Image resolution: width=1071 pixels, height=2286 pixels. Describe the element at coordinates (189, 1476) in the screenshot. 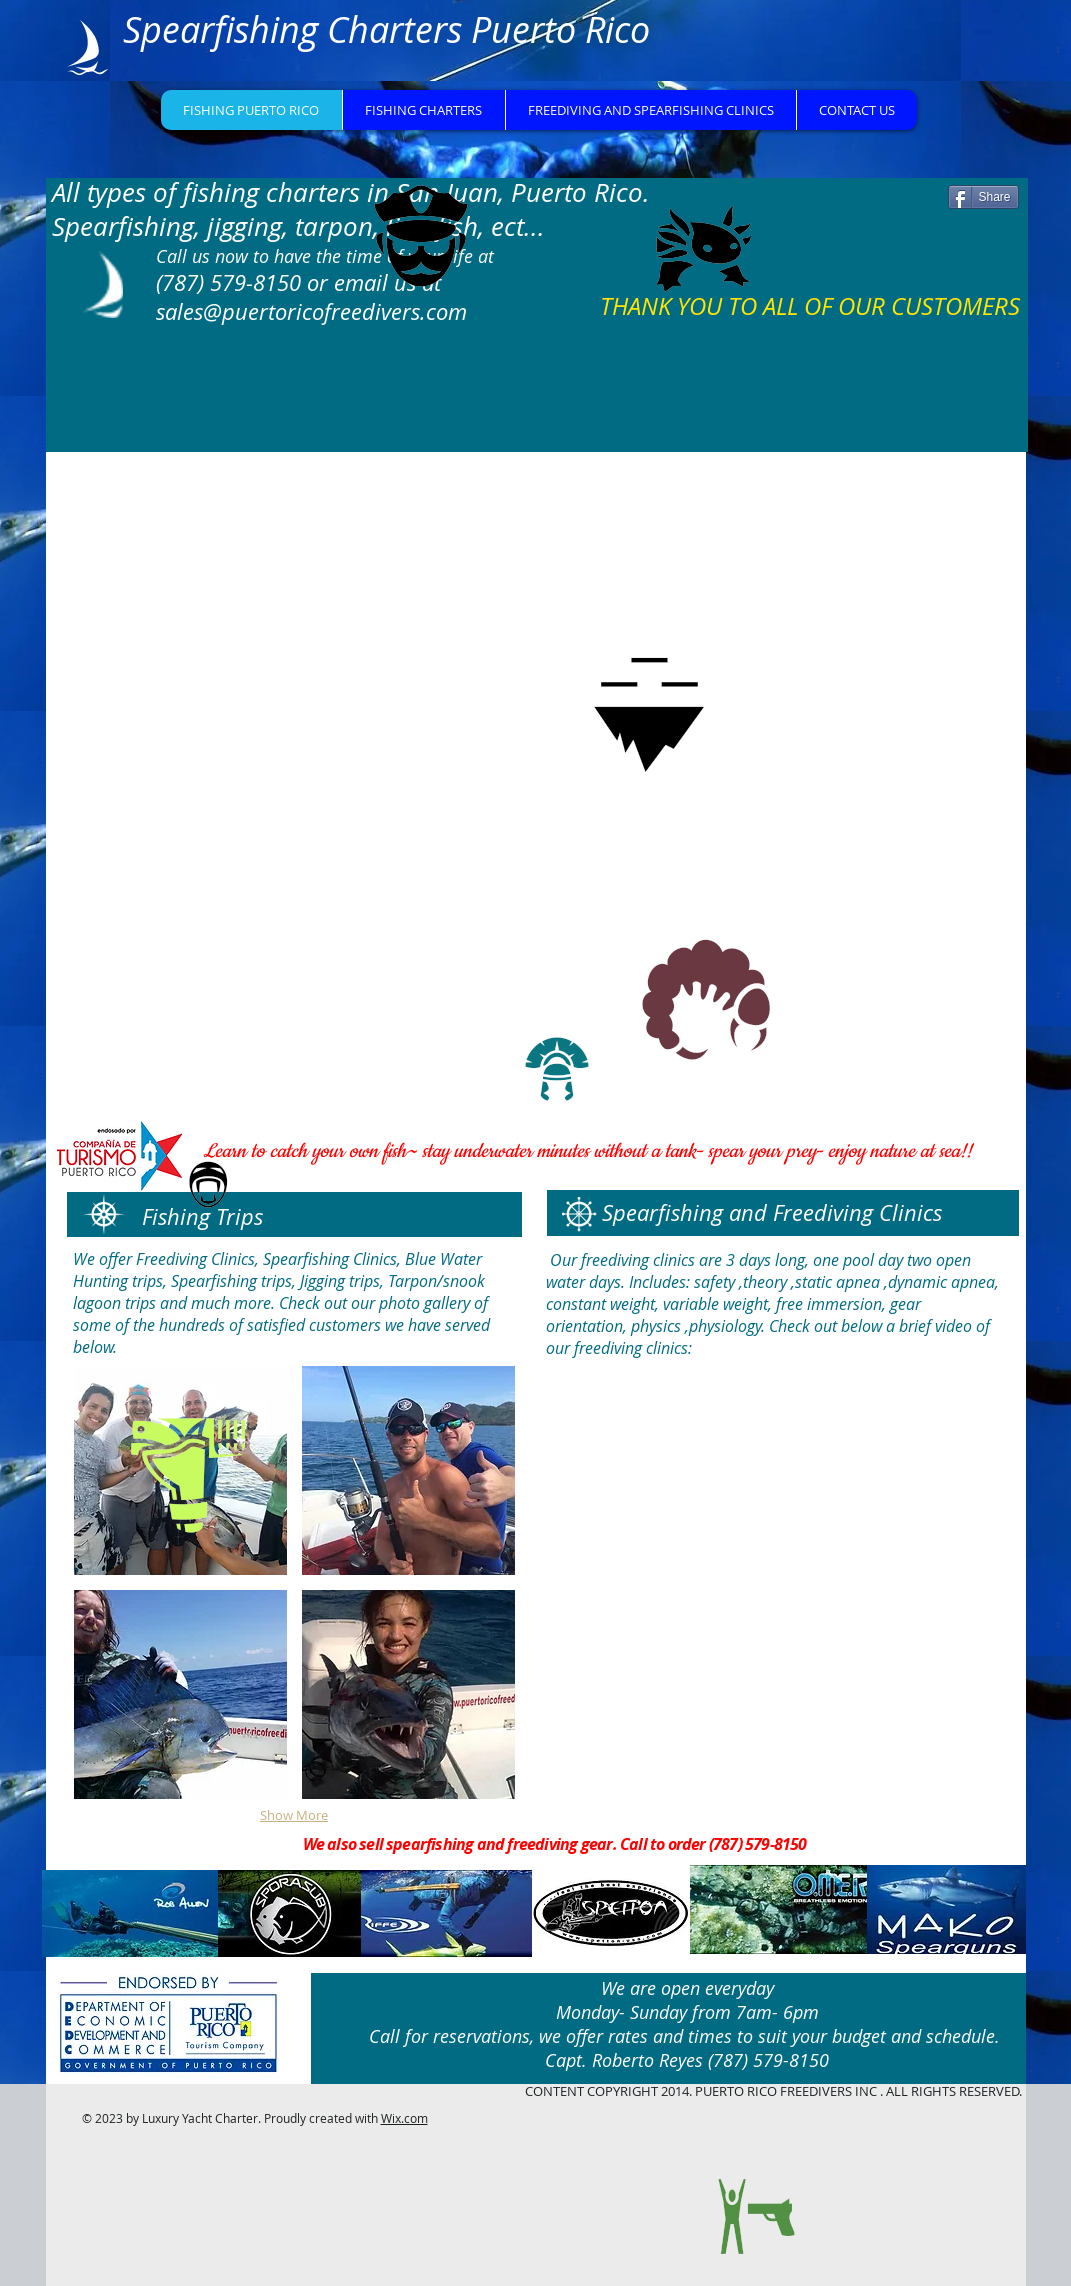

I see `equip or access holster item in game inventory` at that location.